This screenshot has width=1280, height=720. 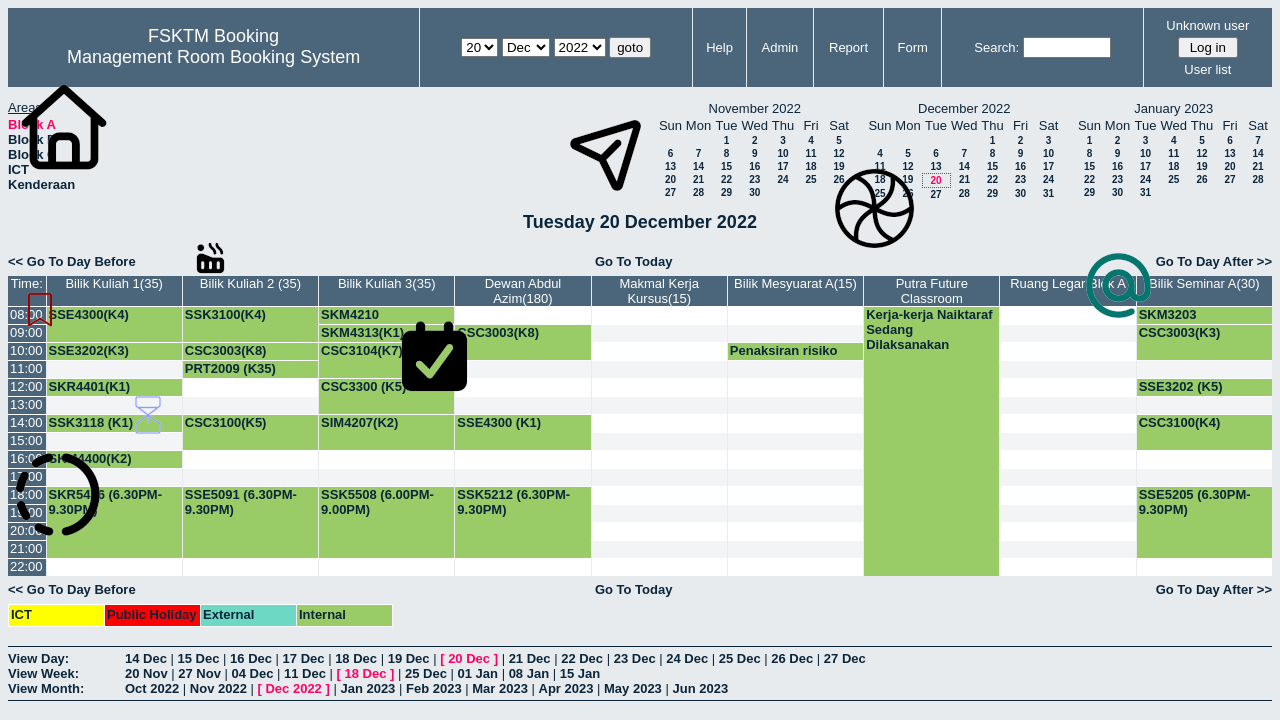 What do you see at coordinates (148, 415) in the screenshot?
I see `indicates a process is in progress` at bounding box center [148, 415].